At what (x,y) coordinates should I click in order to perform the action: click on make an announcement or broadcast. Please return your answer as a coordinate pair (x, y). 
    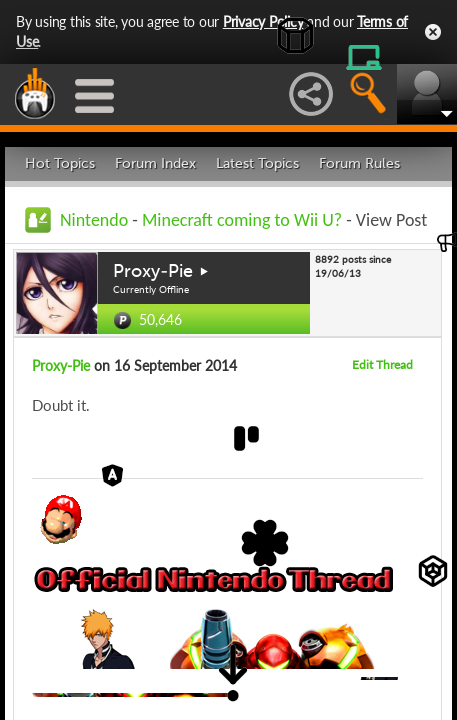
    Looking at the image, I should click on (447, 242).